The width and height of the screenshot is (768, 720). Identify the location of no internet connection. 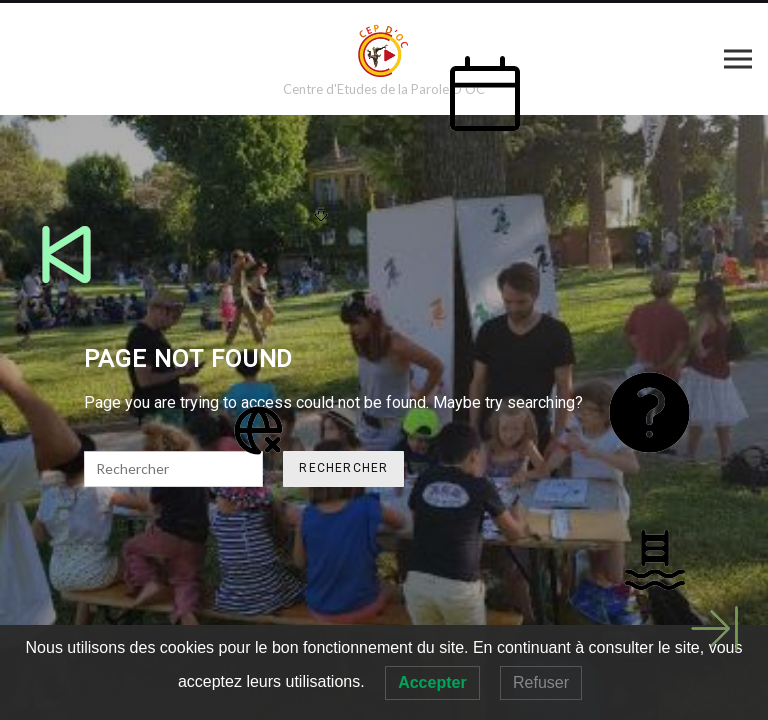
(258, 430).